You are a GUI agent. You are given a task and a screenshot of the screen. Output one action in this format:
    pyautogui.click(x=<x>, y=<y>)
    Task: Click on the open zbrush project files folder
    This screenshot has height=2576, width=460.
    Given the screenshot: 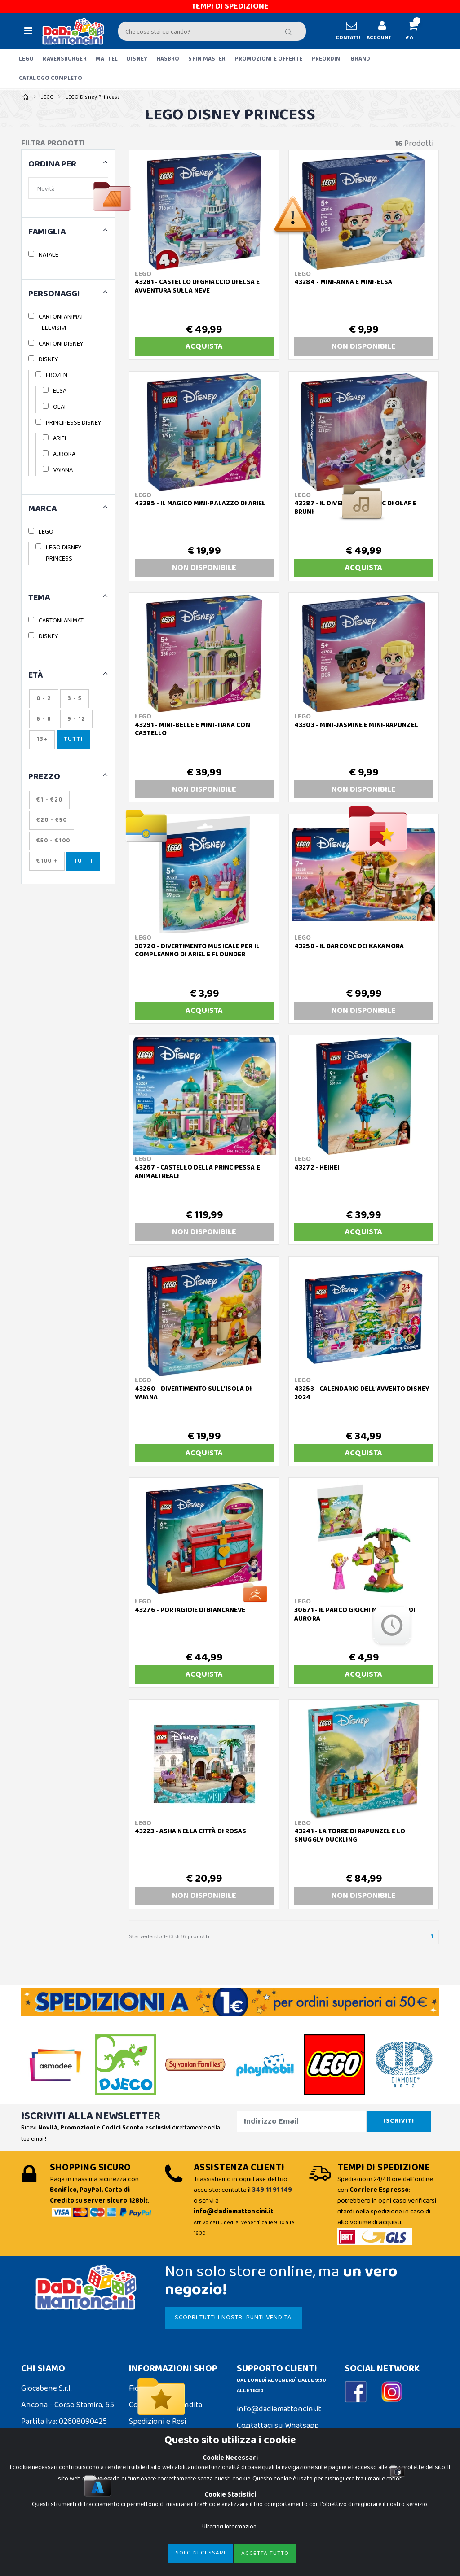 What is the action you would take?
    pyautogui.click(x=255, y=1593)
    